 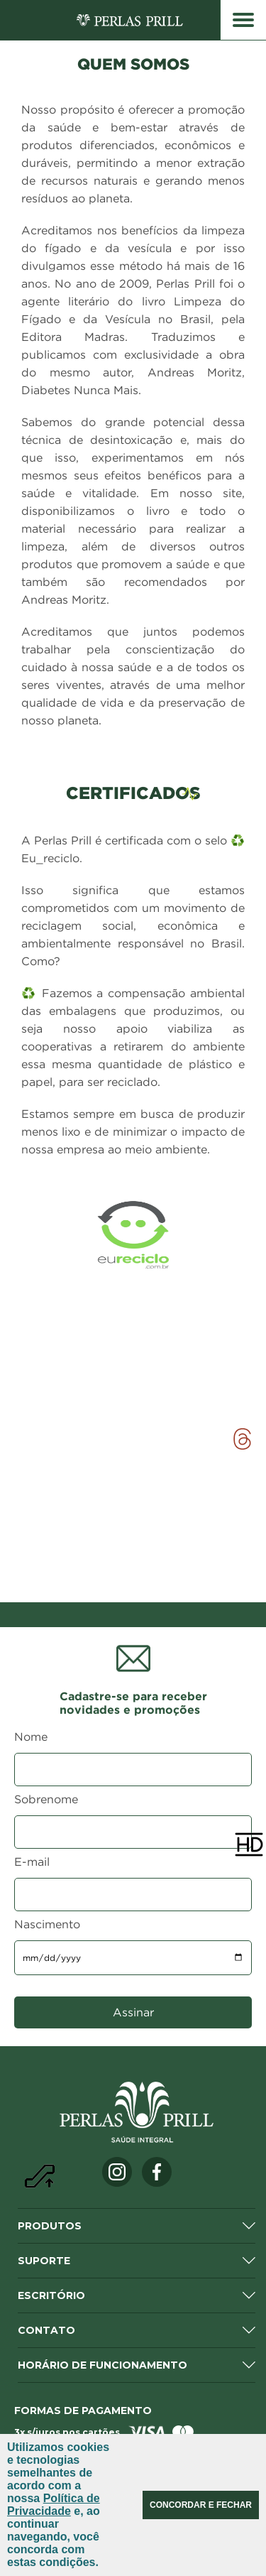 I want to click on indicates escalator going up, so click(x=40, y=2176).